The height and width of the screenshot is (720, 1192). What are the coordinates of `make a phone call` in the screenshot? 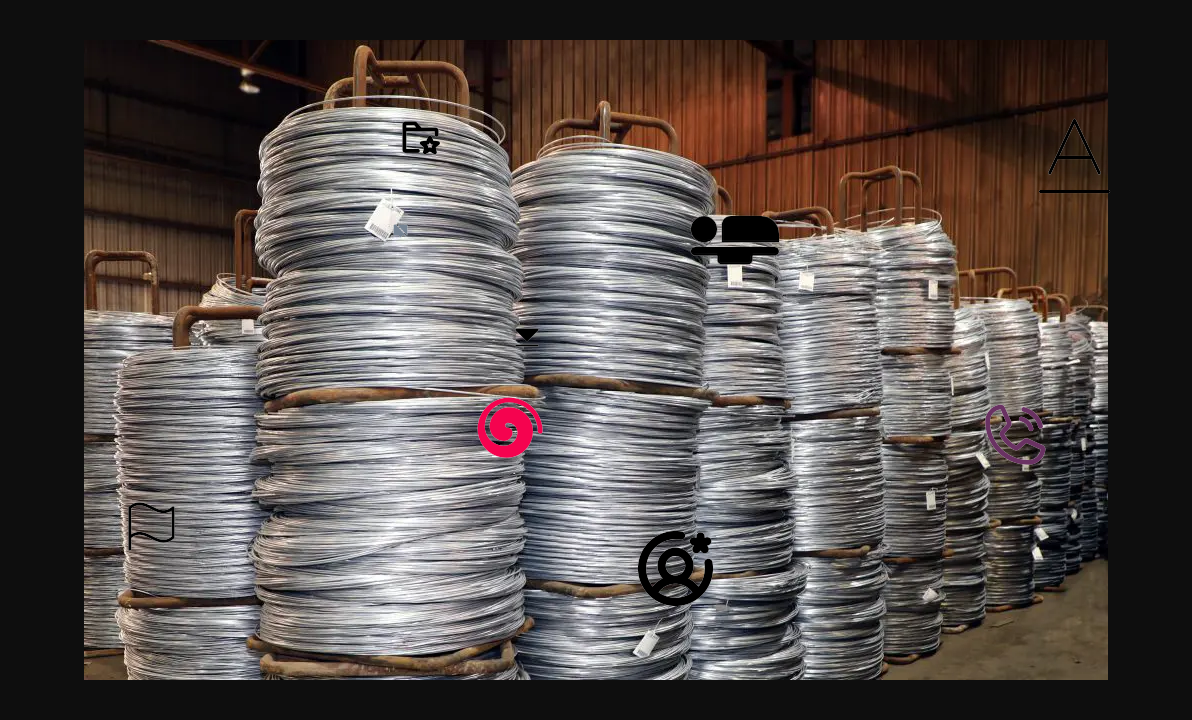 It's located at (1016, 433).